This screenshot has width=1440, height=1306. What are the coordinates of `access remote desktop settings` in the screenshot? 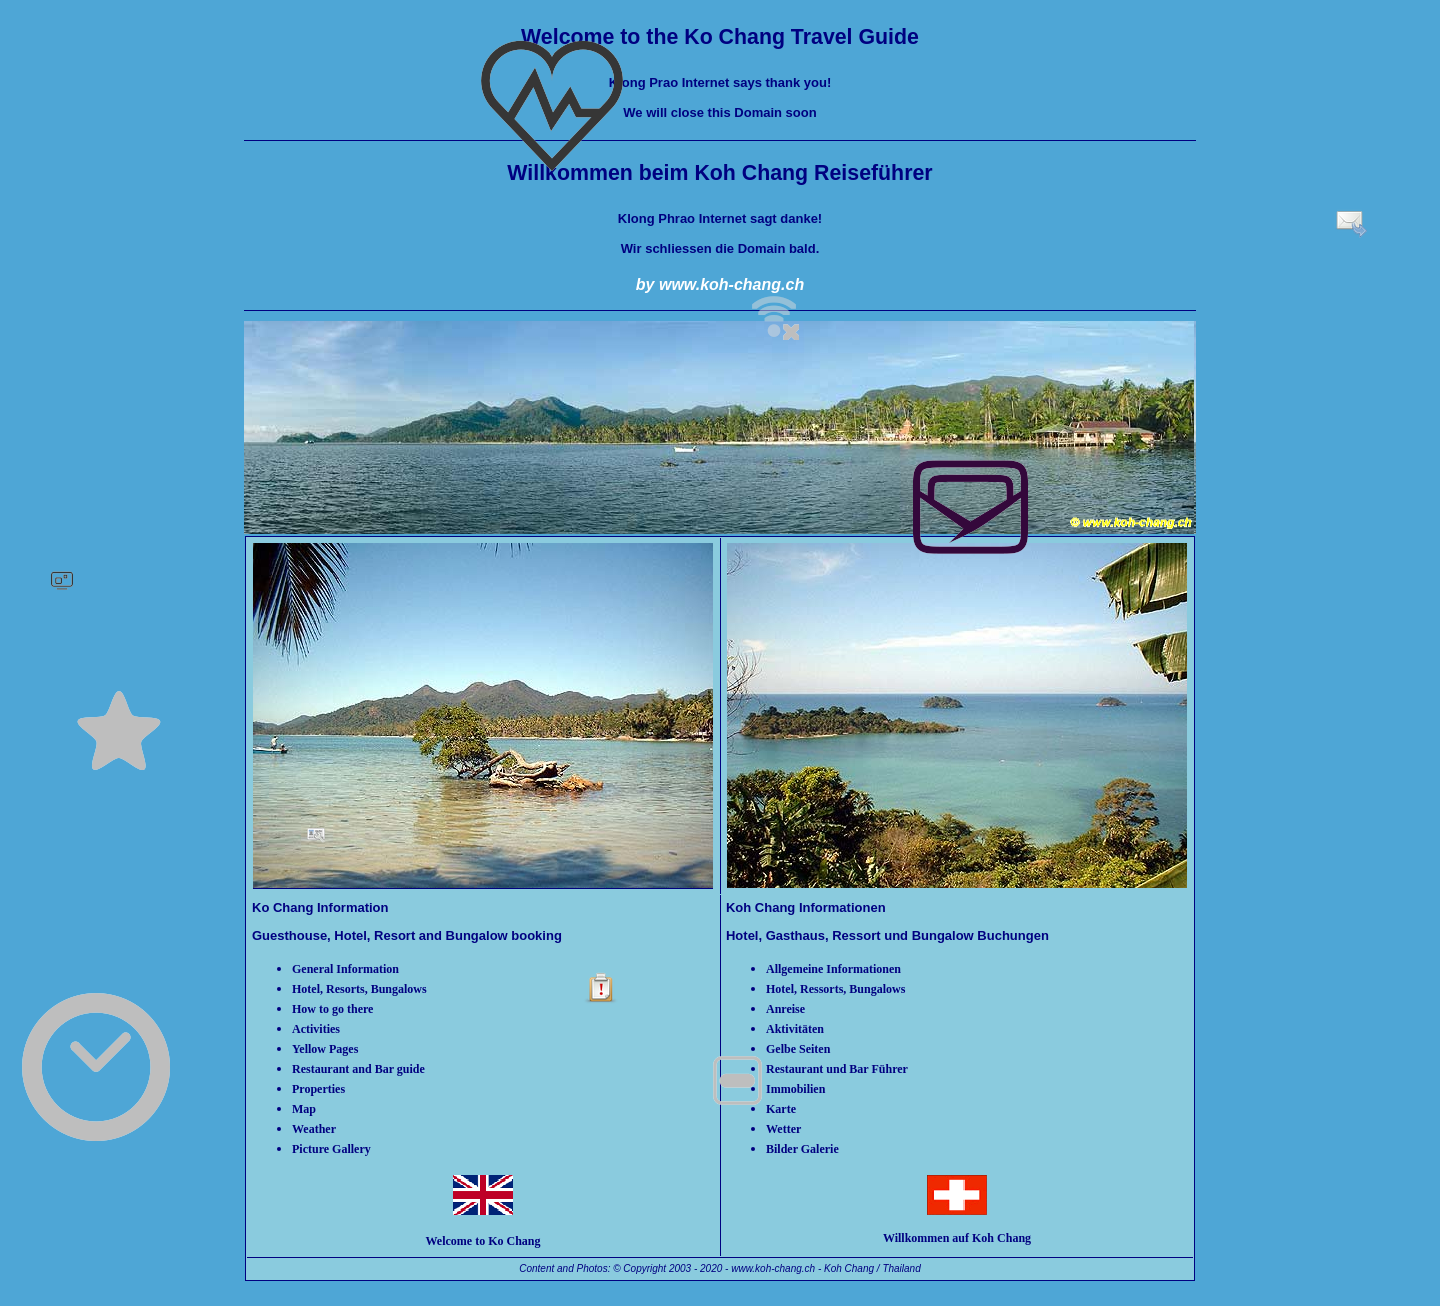 It's located at (62, 580).